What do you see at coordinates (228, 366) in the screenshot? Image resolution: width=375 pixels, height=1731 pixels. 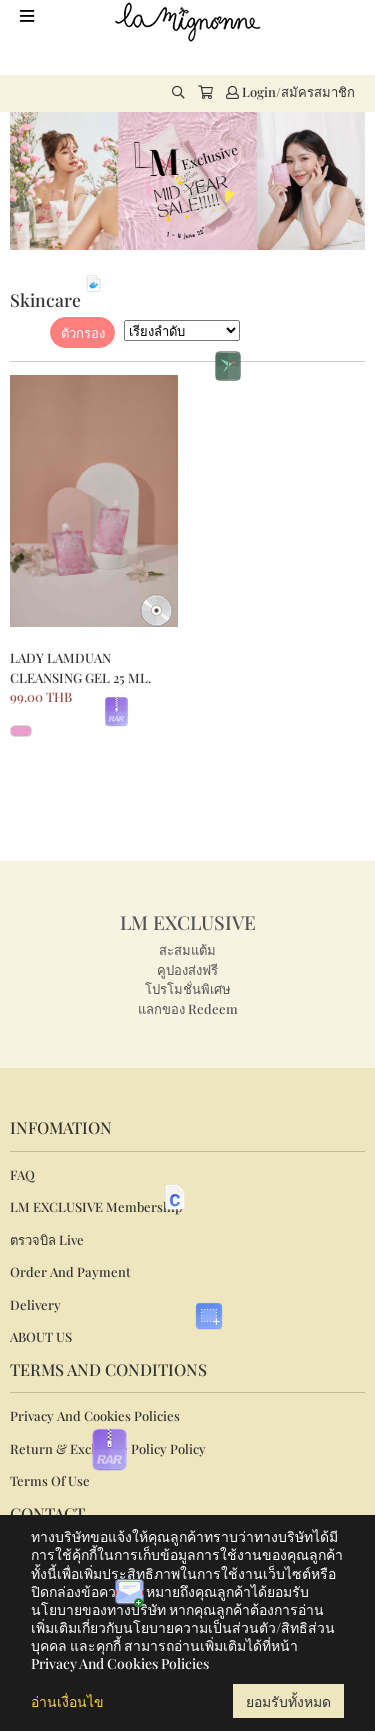 I see `snap application package file` at bounding box center [228, 366].